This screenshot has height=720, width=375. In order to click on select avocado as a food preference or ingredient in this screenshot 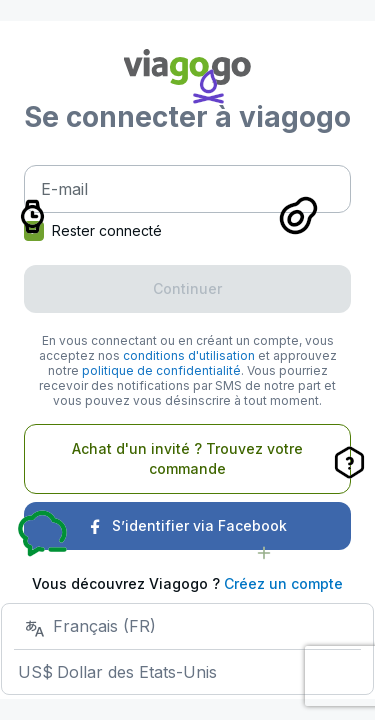, I will do `click(298, 215)`.